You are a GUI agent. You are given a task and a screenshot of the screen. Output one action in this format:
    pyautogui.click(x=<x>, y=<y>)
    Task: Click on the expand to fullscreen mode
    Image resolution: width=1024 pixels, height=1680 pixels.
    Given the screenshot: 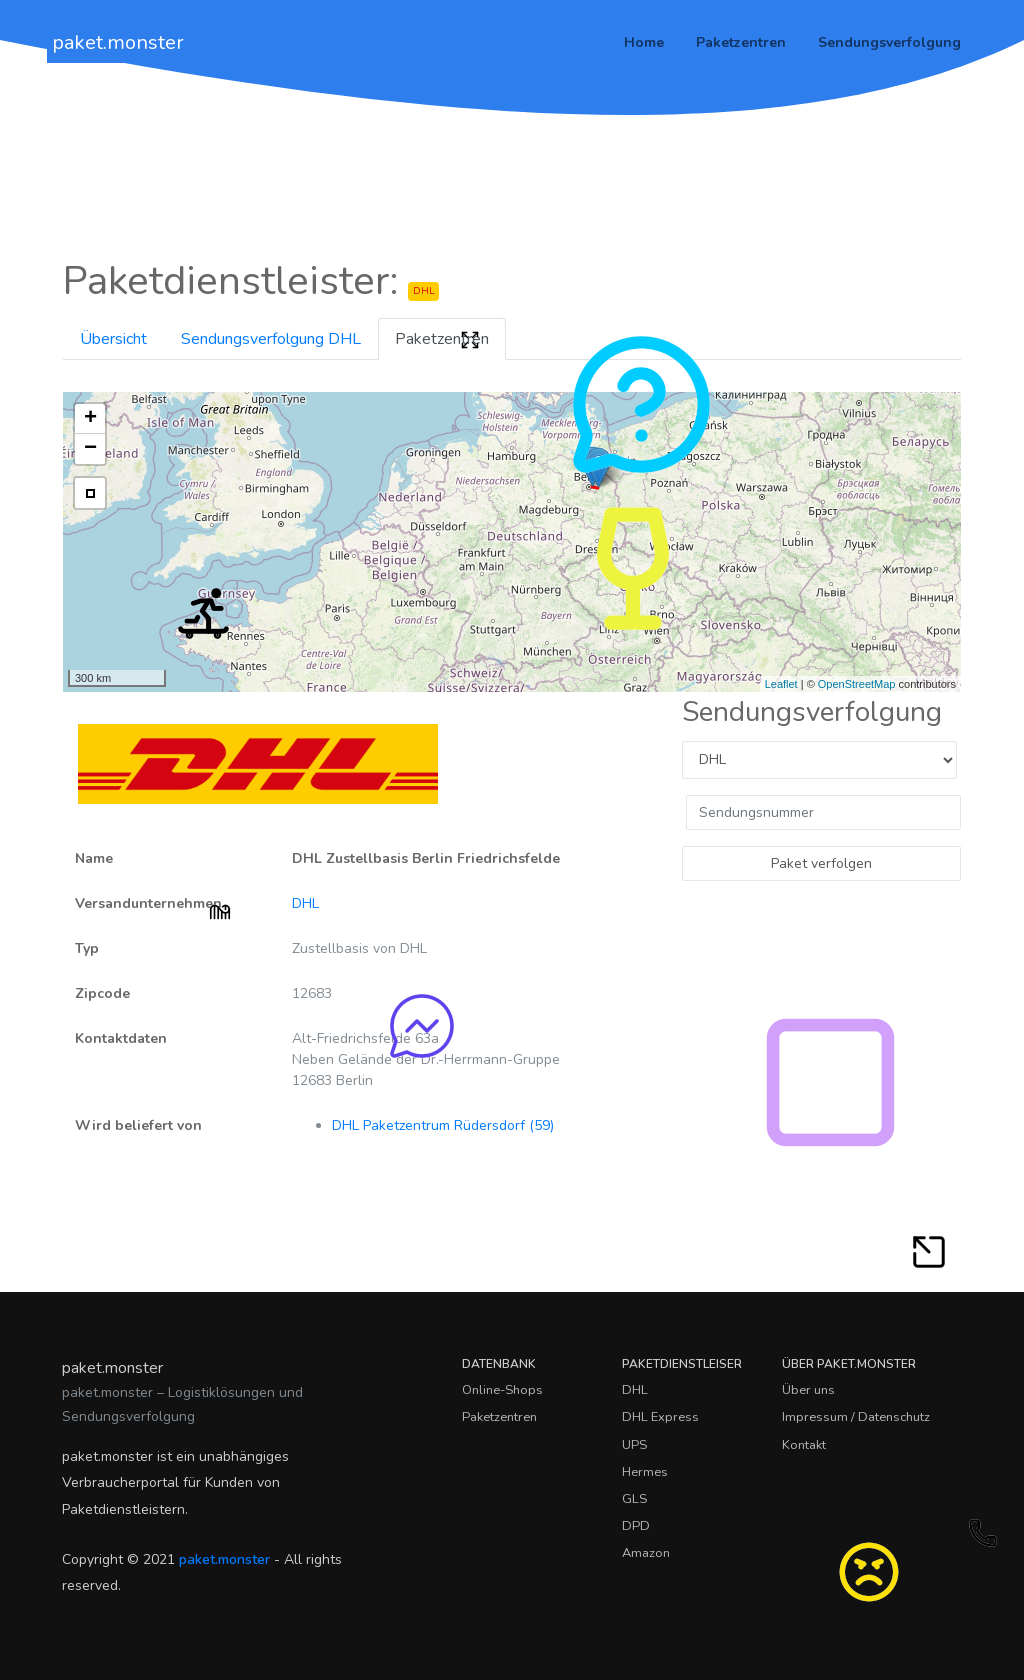 What is the action you would take?
    pyautogui.click(x=470, y=340)
    